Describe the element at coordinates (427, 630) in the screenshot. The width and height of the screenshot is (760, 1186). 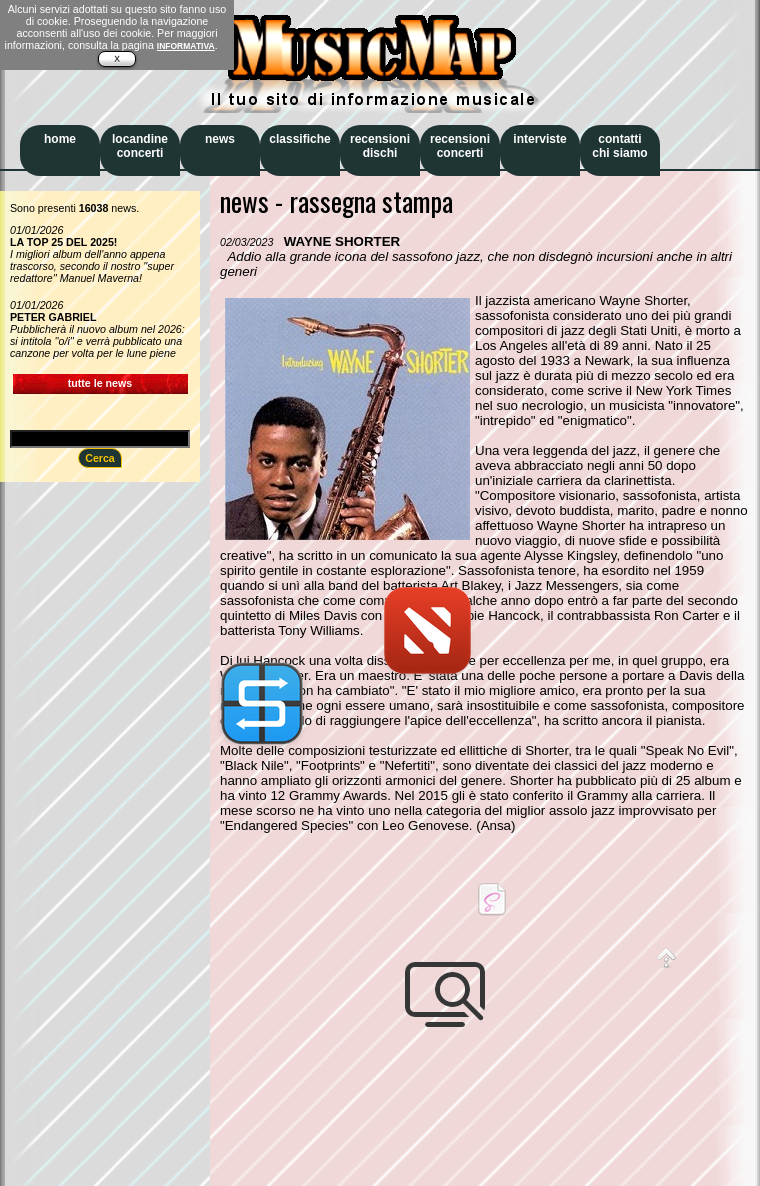
I see `launch Dota 2` at that location.